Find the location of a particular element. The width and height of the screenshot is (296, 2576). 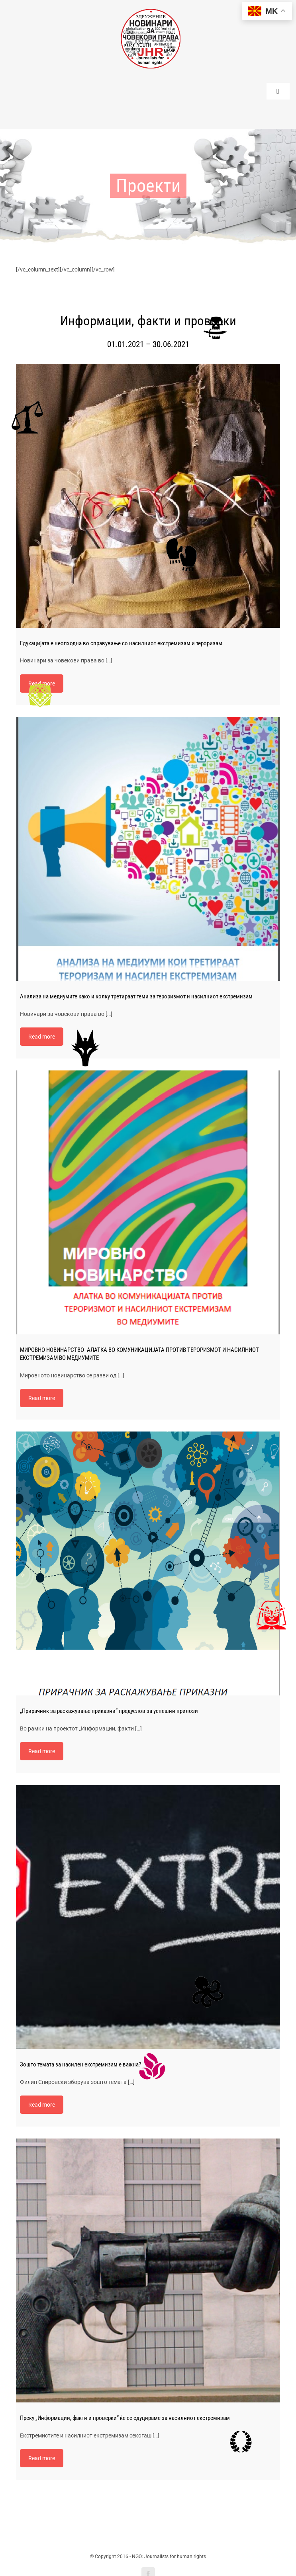

indicates achievement or award earned is located at coordinates (241, 2441).